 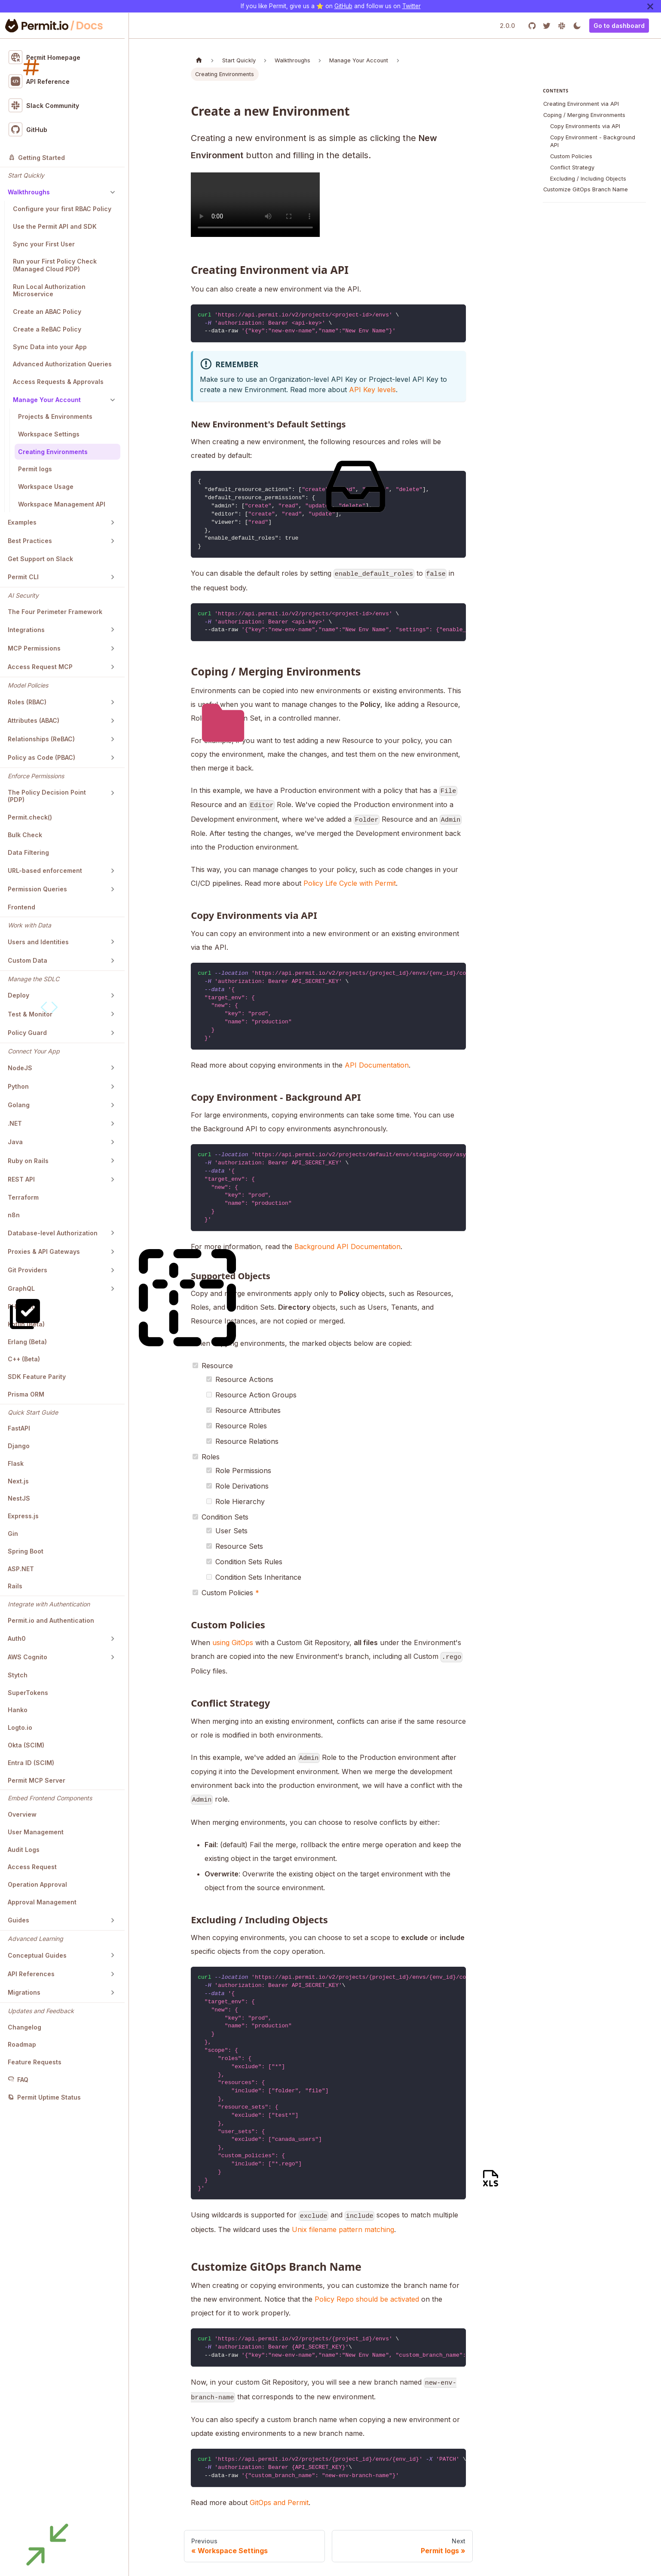 What do you see at coordinates (47, 2545) in the screenshot?
I see `minimize or collapse the current window` at bounding box center [47, 2545].